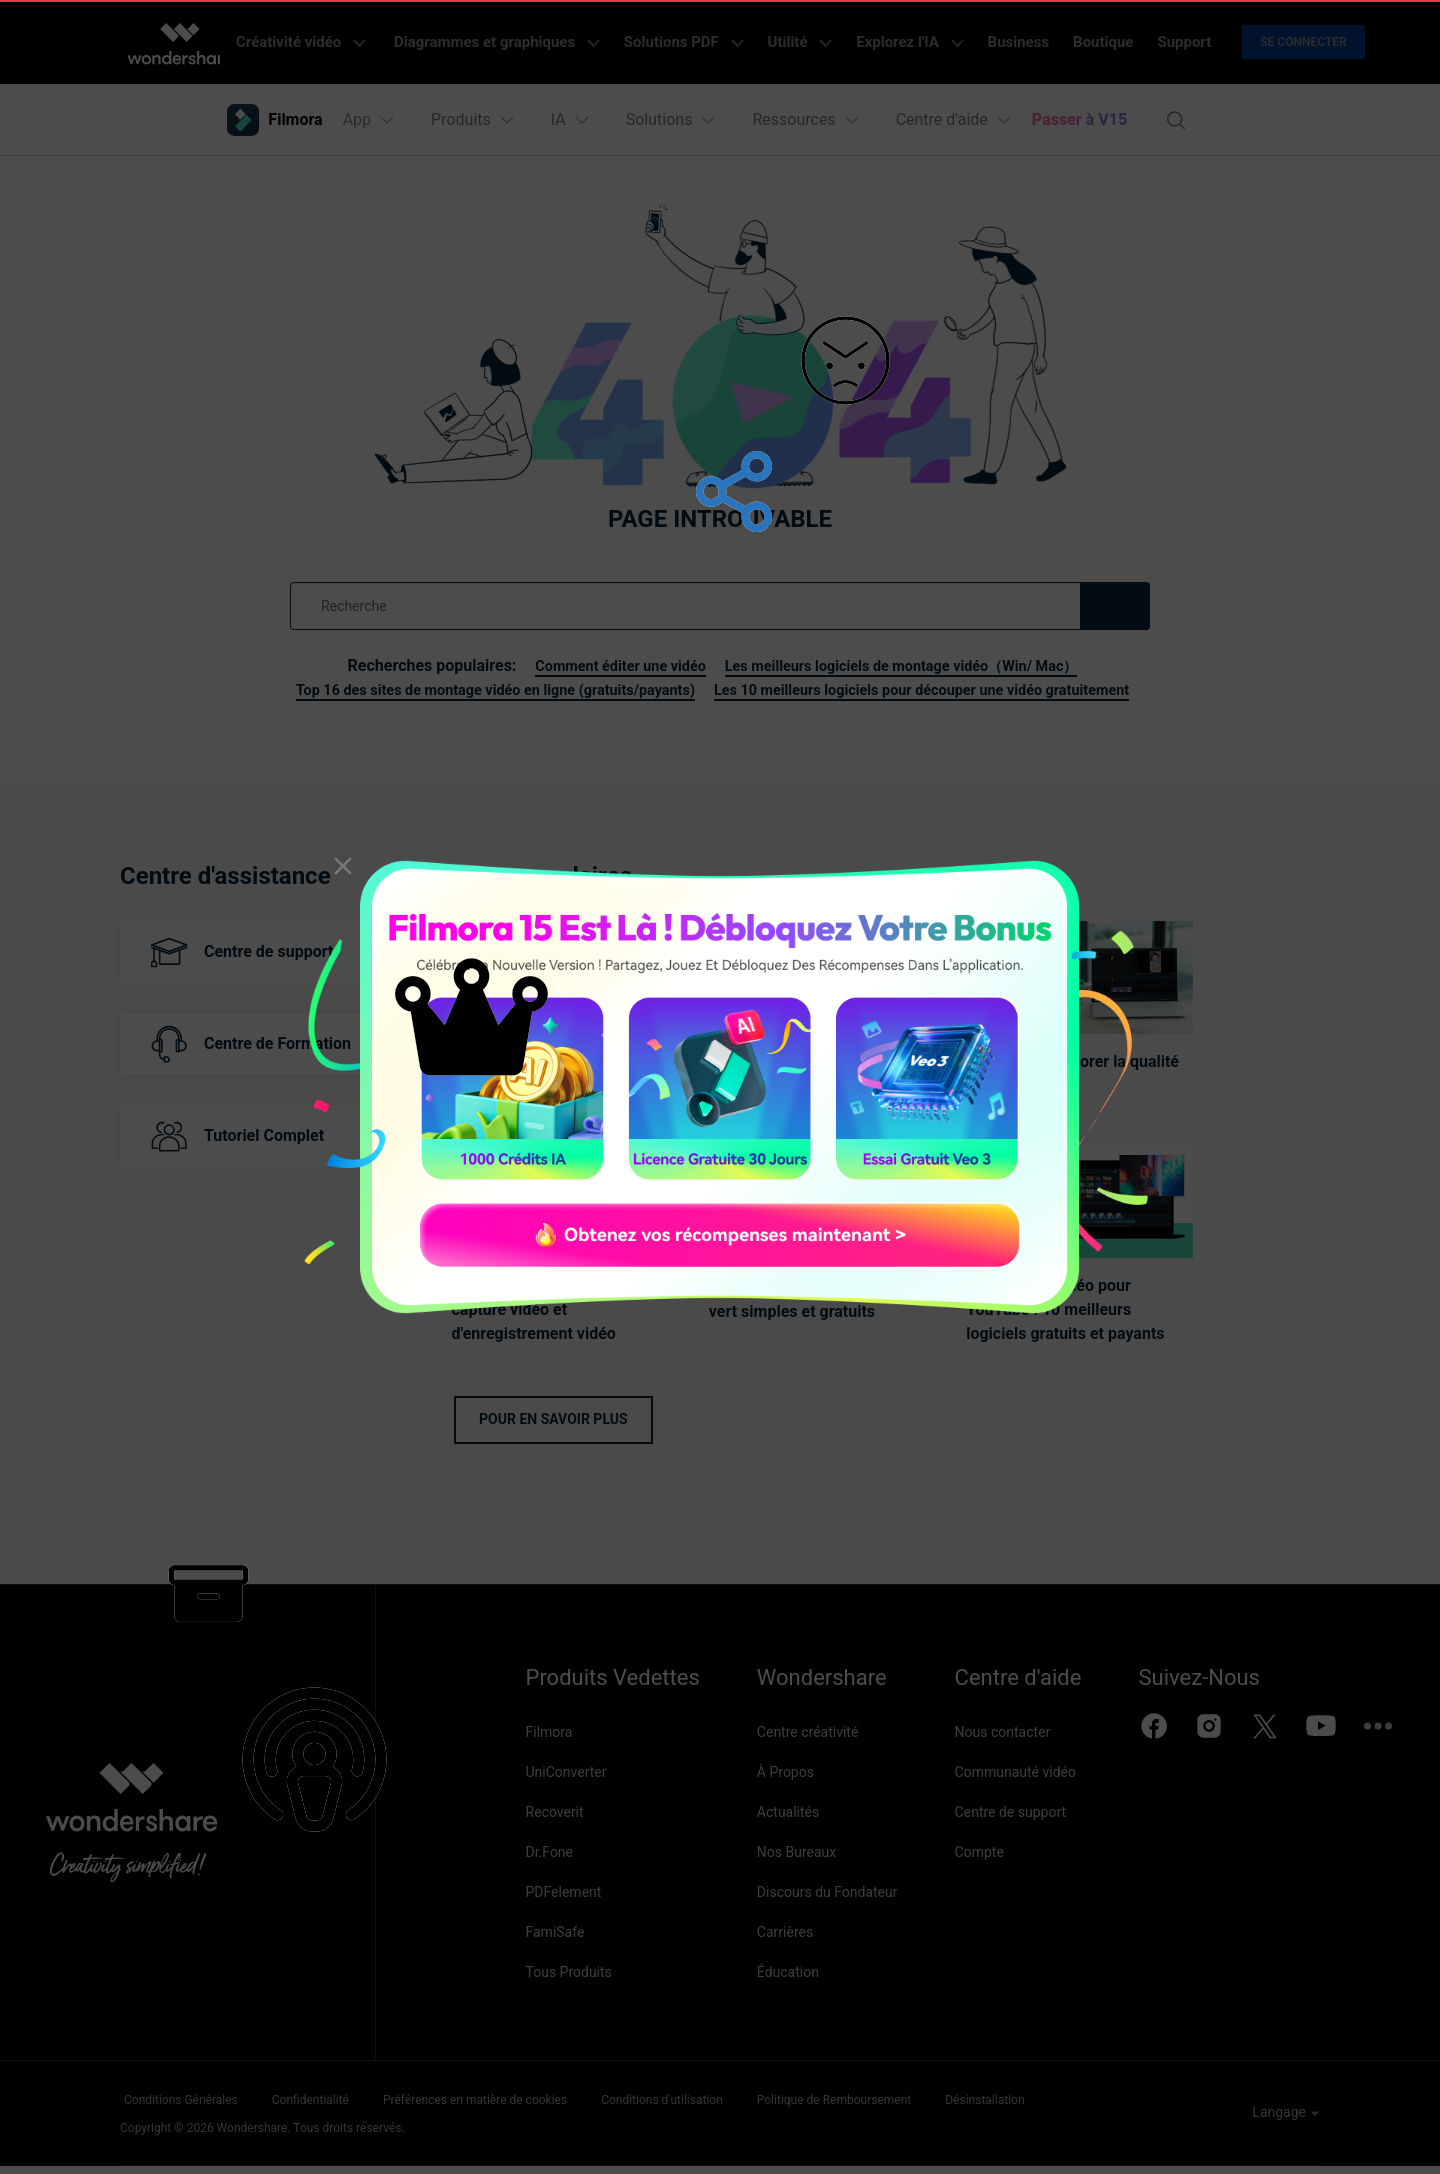 Image resolution: width=1440 pixels, height=2174 pixels. What do you see at coordinates (208, 1593) in the screenshot?
I see `archive this item` at bounding box center [208, 1593].